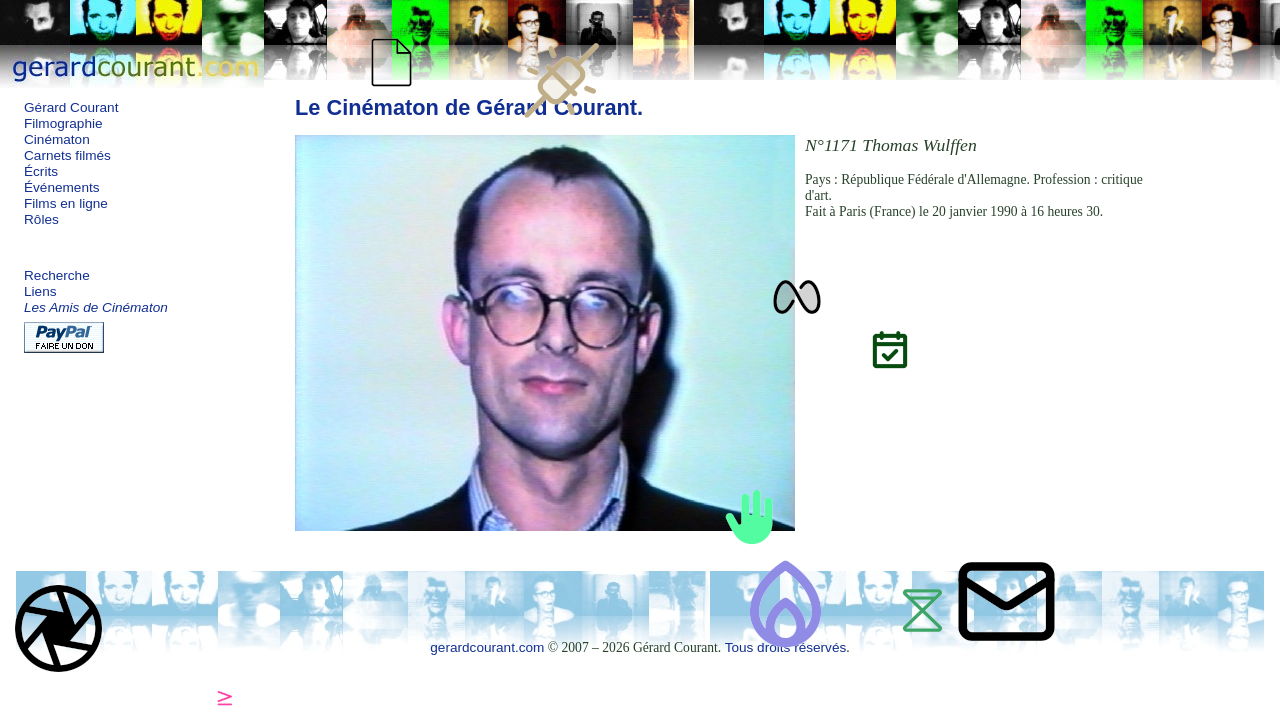 This screenshot has width=1280, height=720. Describe the element at coordinates (561, 80) in the screenshot. I see `indicates an active connection or paired devices` at that location.